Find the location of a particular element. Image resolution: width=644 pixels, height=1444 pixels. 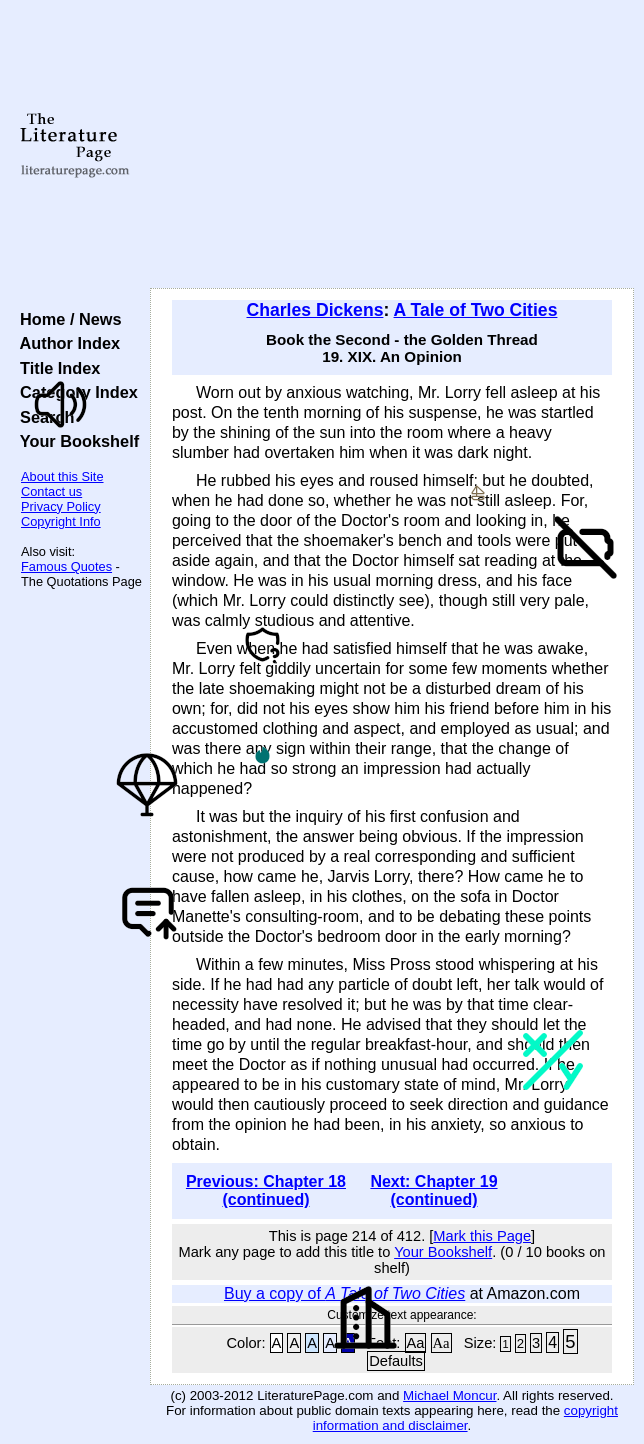

view corporate or business location is located at coordinates (365, 1317).